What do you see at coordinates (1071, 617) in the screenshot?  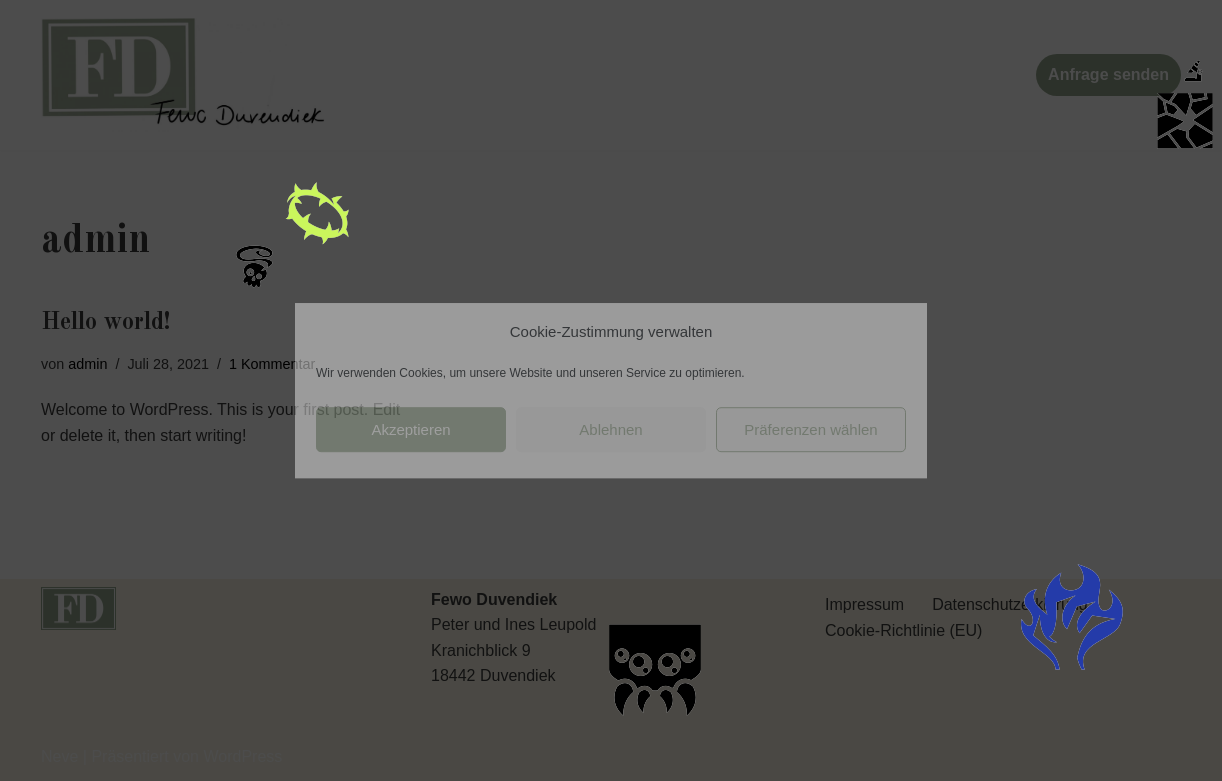 I see `activate fire attack ability` at bounding box center [1071, 617].